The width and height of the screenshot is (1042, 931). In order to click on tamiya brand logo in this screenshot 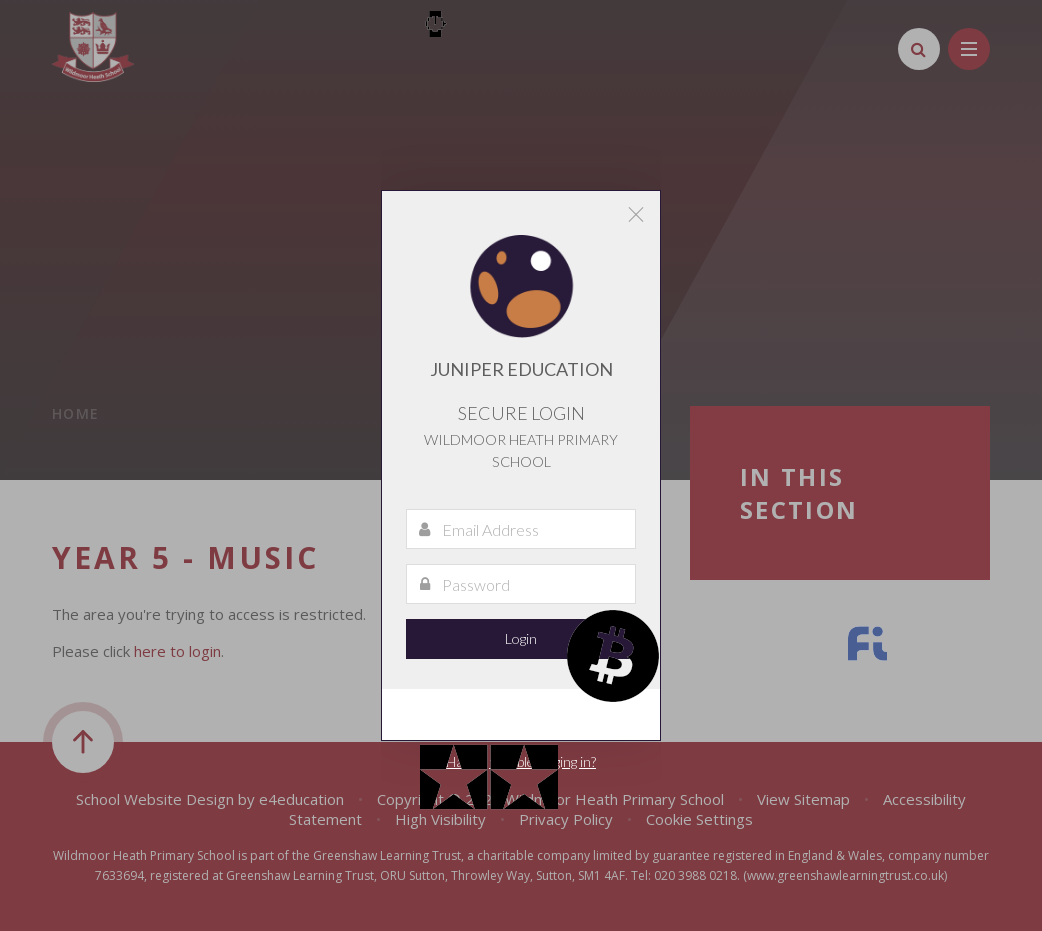, I will do `click(489, 777)`.